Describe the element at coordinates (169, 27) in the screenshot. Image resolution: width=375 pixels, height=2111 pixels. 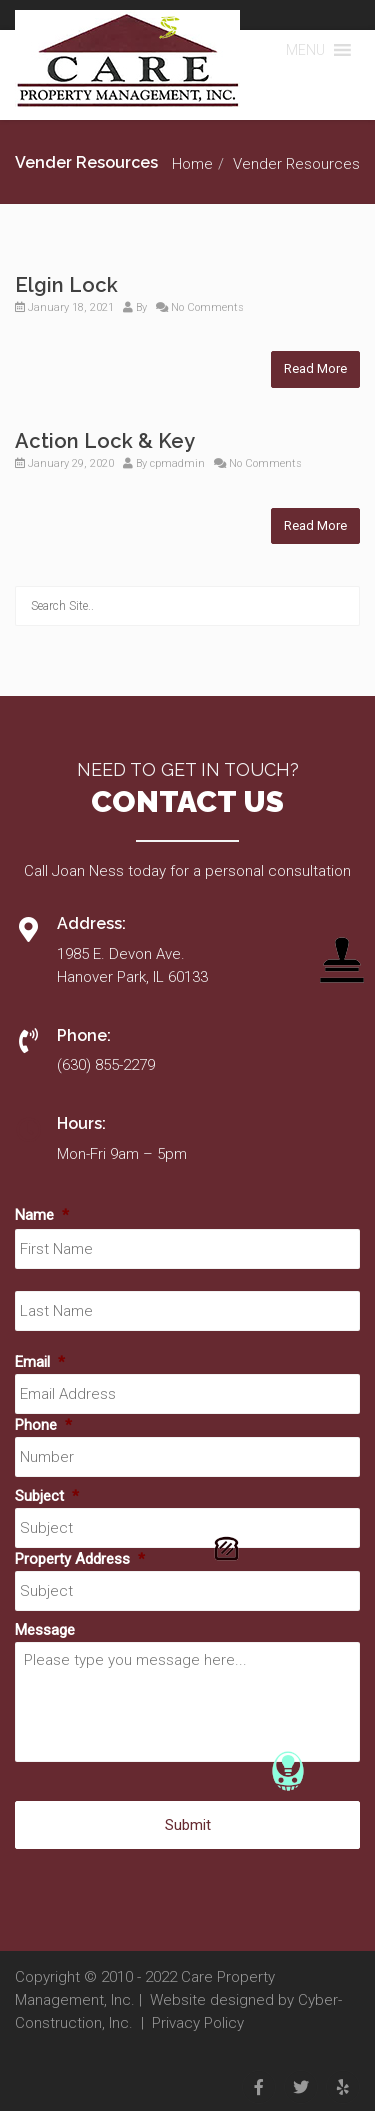
I see `select zat'nik'tel weapon in game inventory` at that location.